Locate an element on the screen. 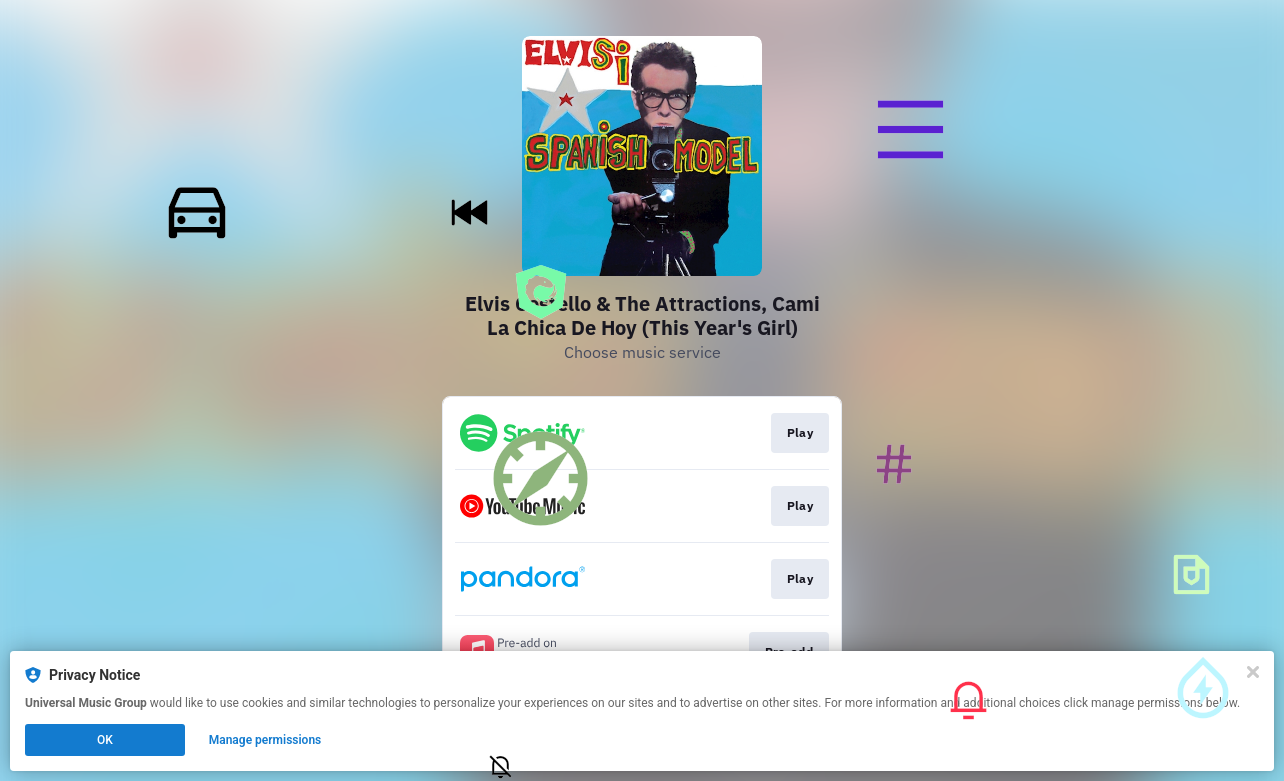  access vehicle or car-related features is located at coordinates (197, 210).